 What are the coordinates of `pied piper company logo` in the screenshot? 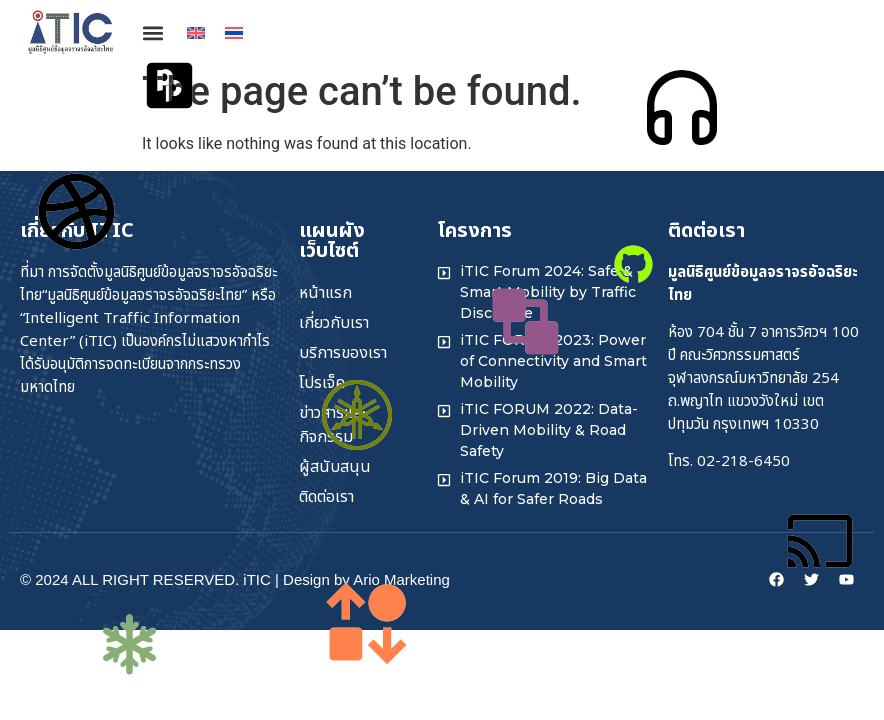 It's located at (169, 85).